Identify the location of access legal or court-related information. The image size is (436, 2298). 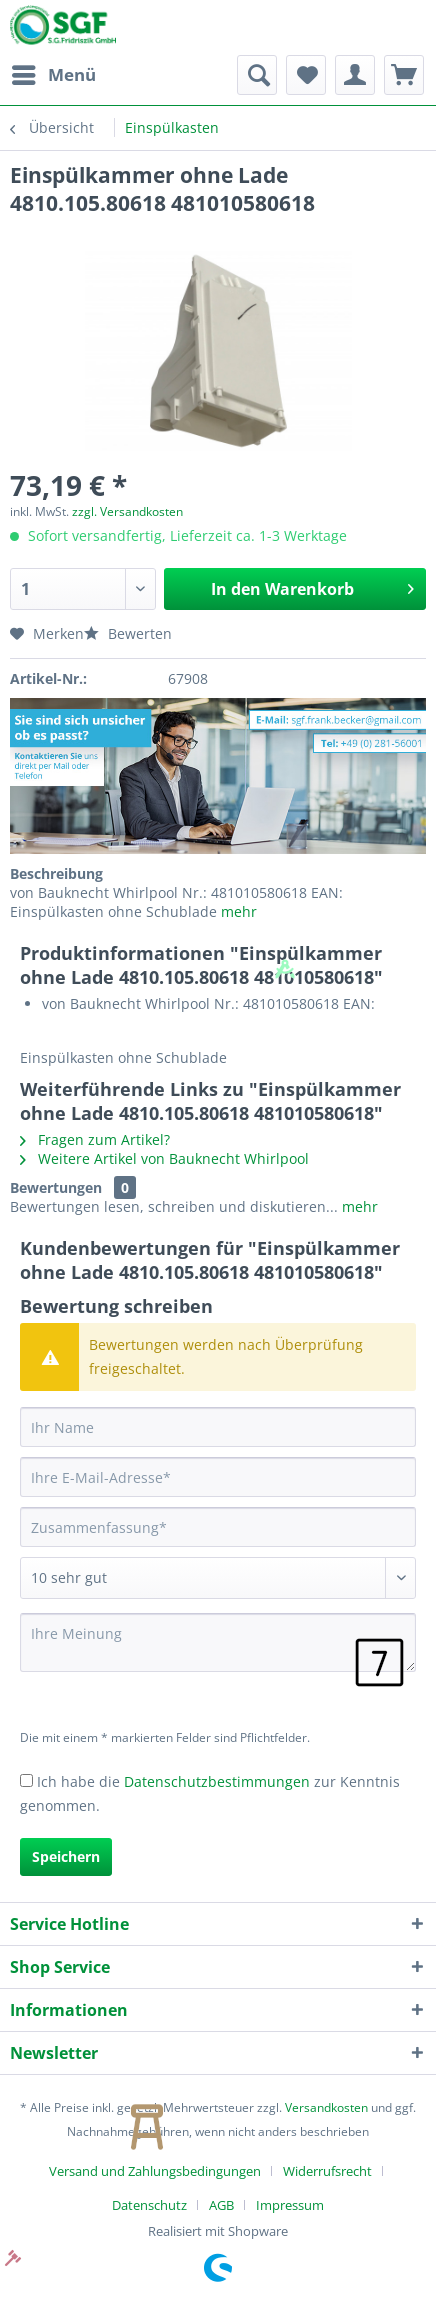
(12, 2258).